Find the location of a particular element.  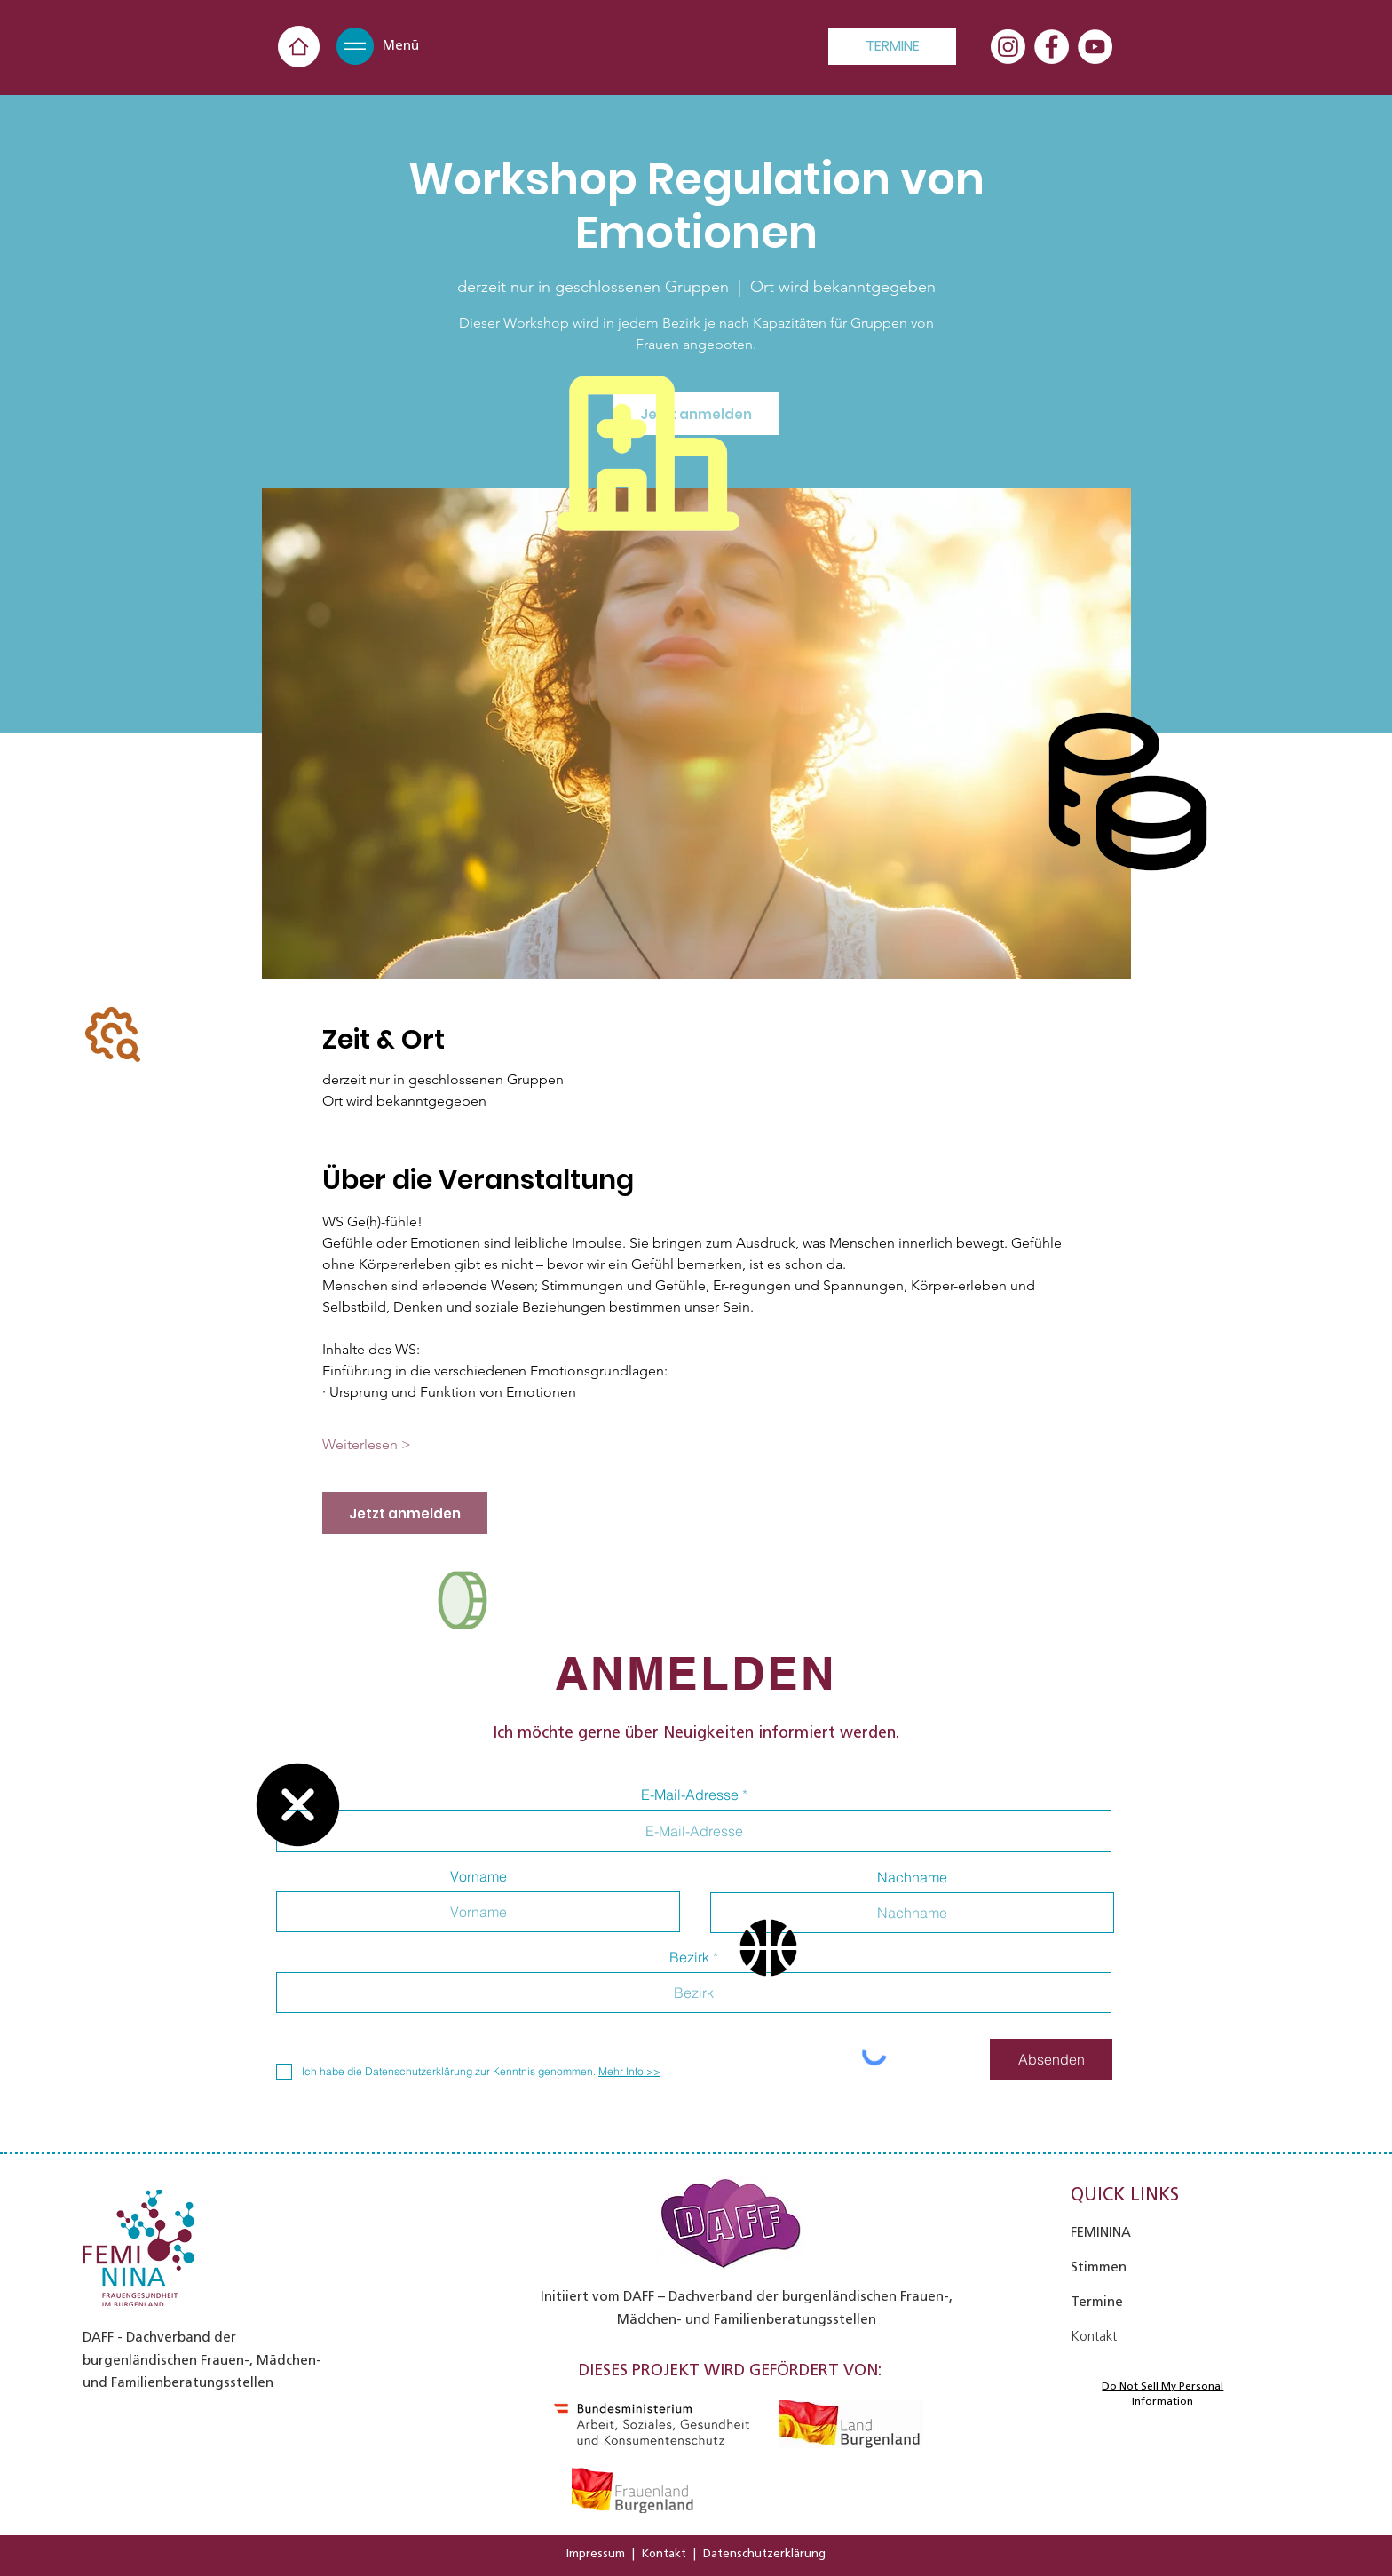

access sports or basketball-related content is located at coordinates (768, 1947).